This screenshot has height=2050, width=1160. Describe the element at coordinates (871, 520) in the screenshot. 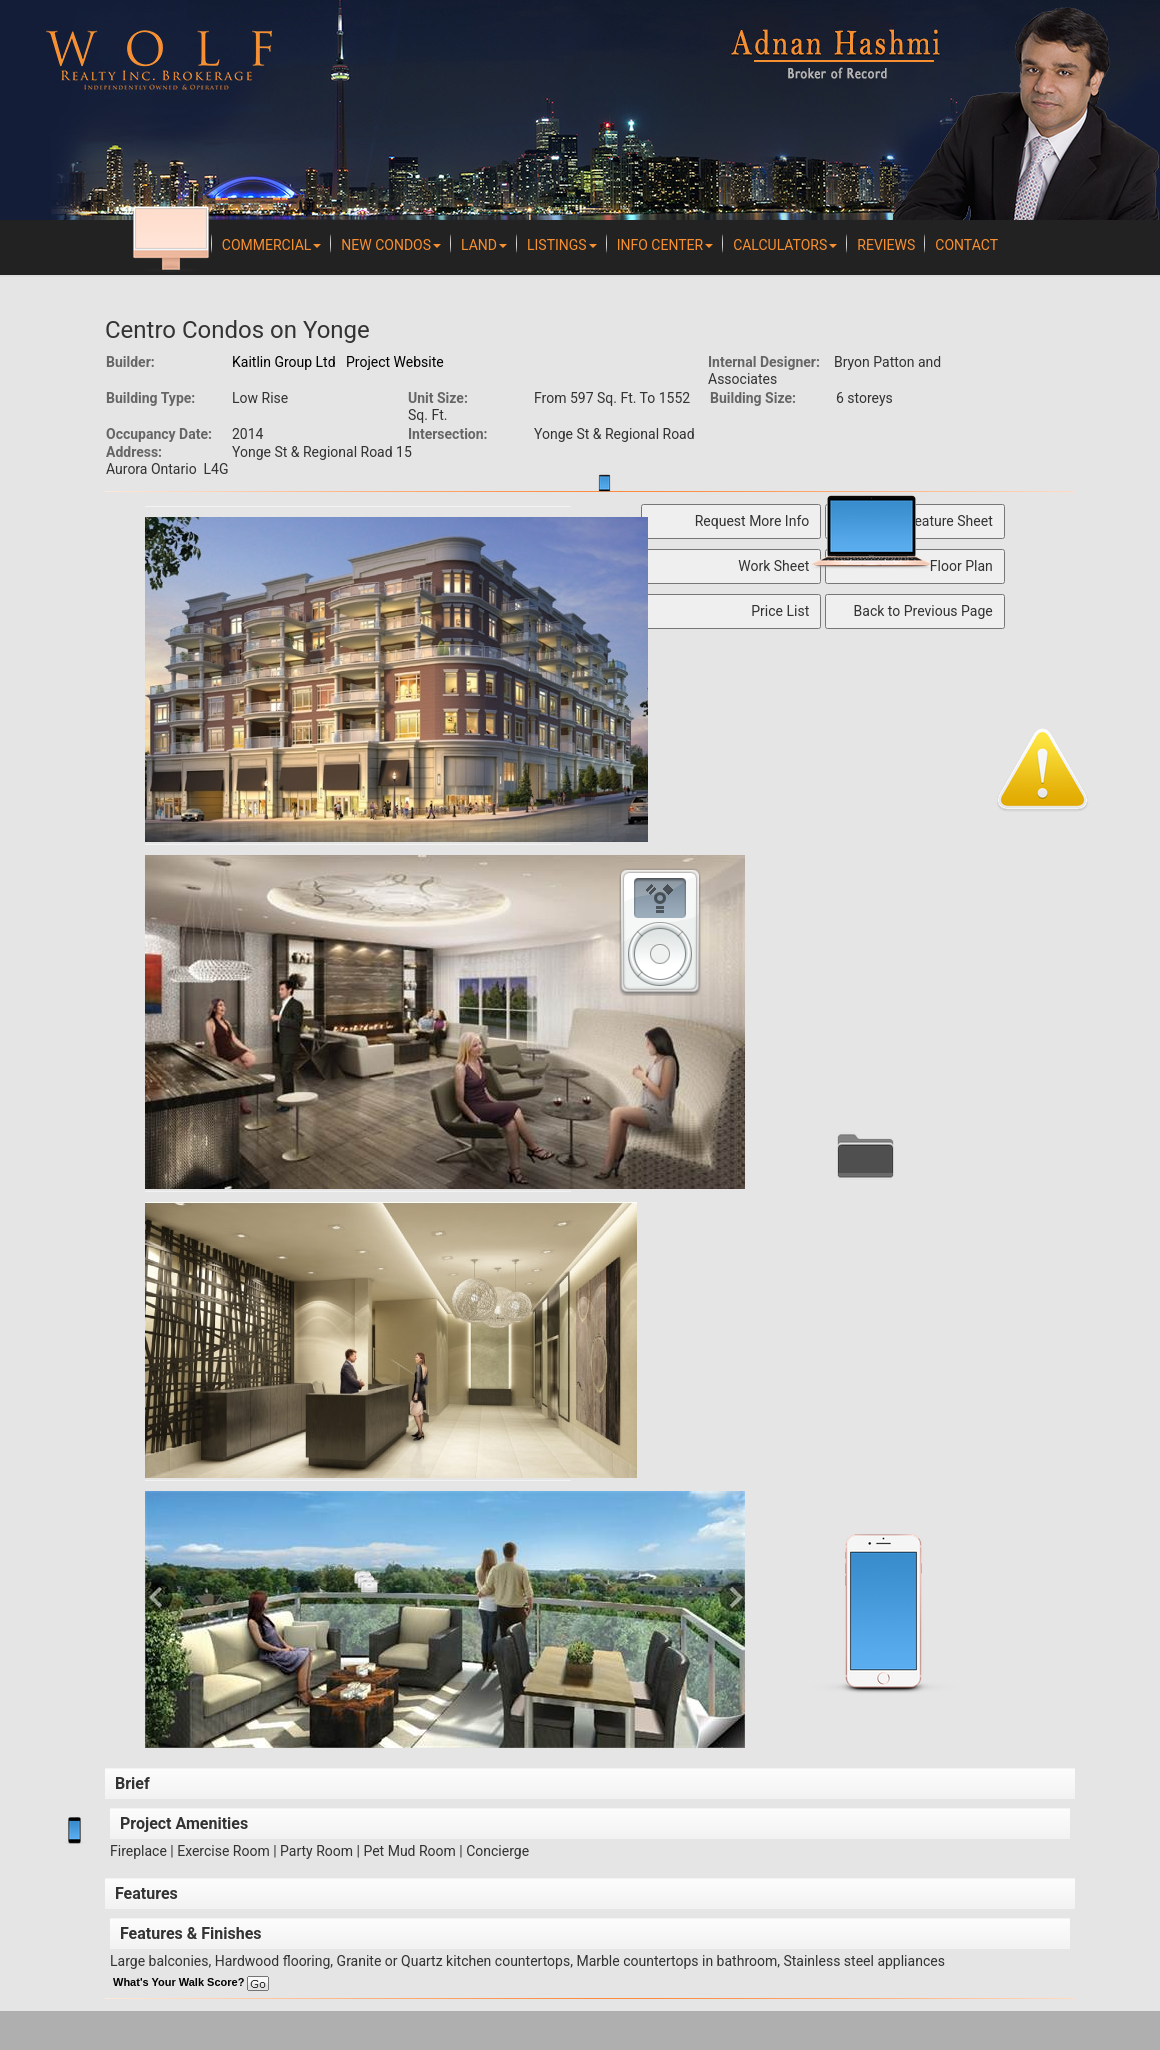

I see `represents this macbook in system preferences or device settings` at that location.